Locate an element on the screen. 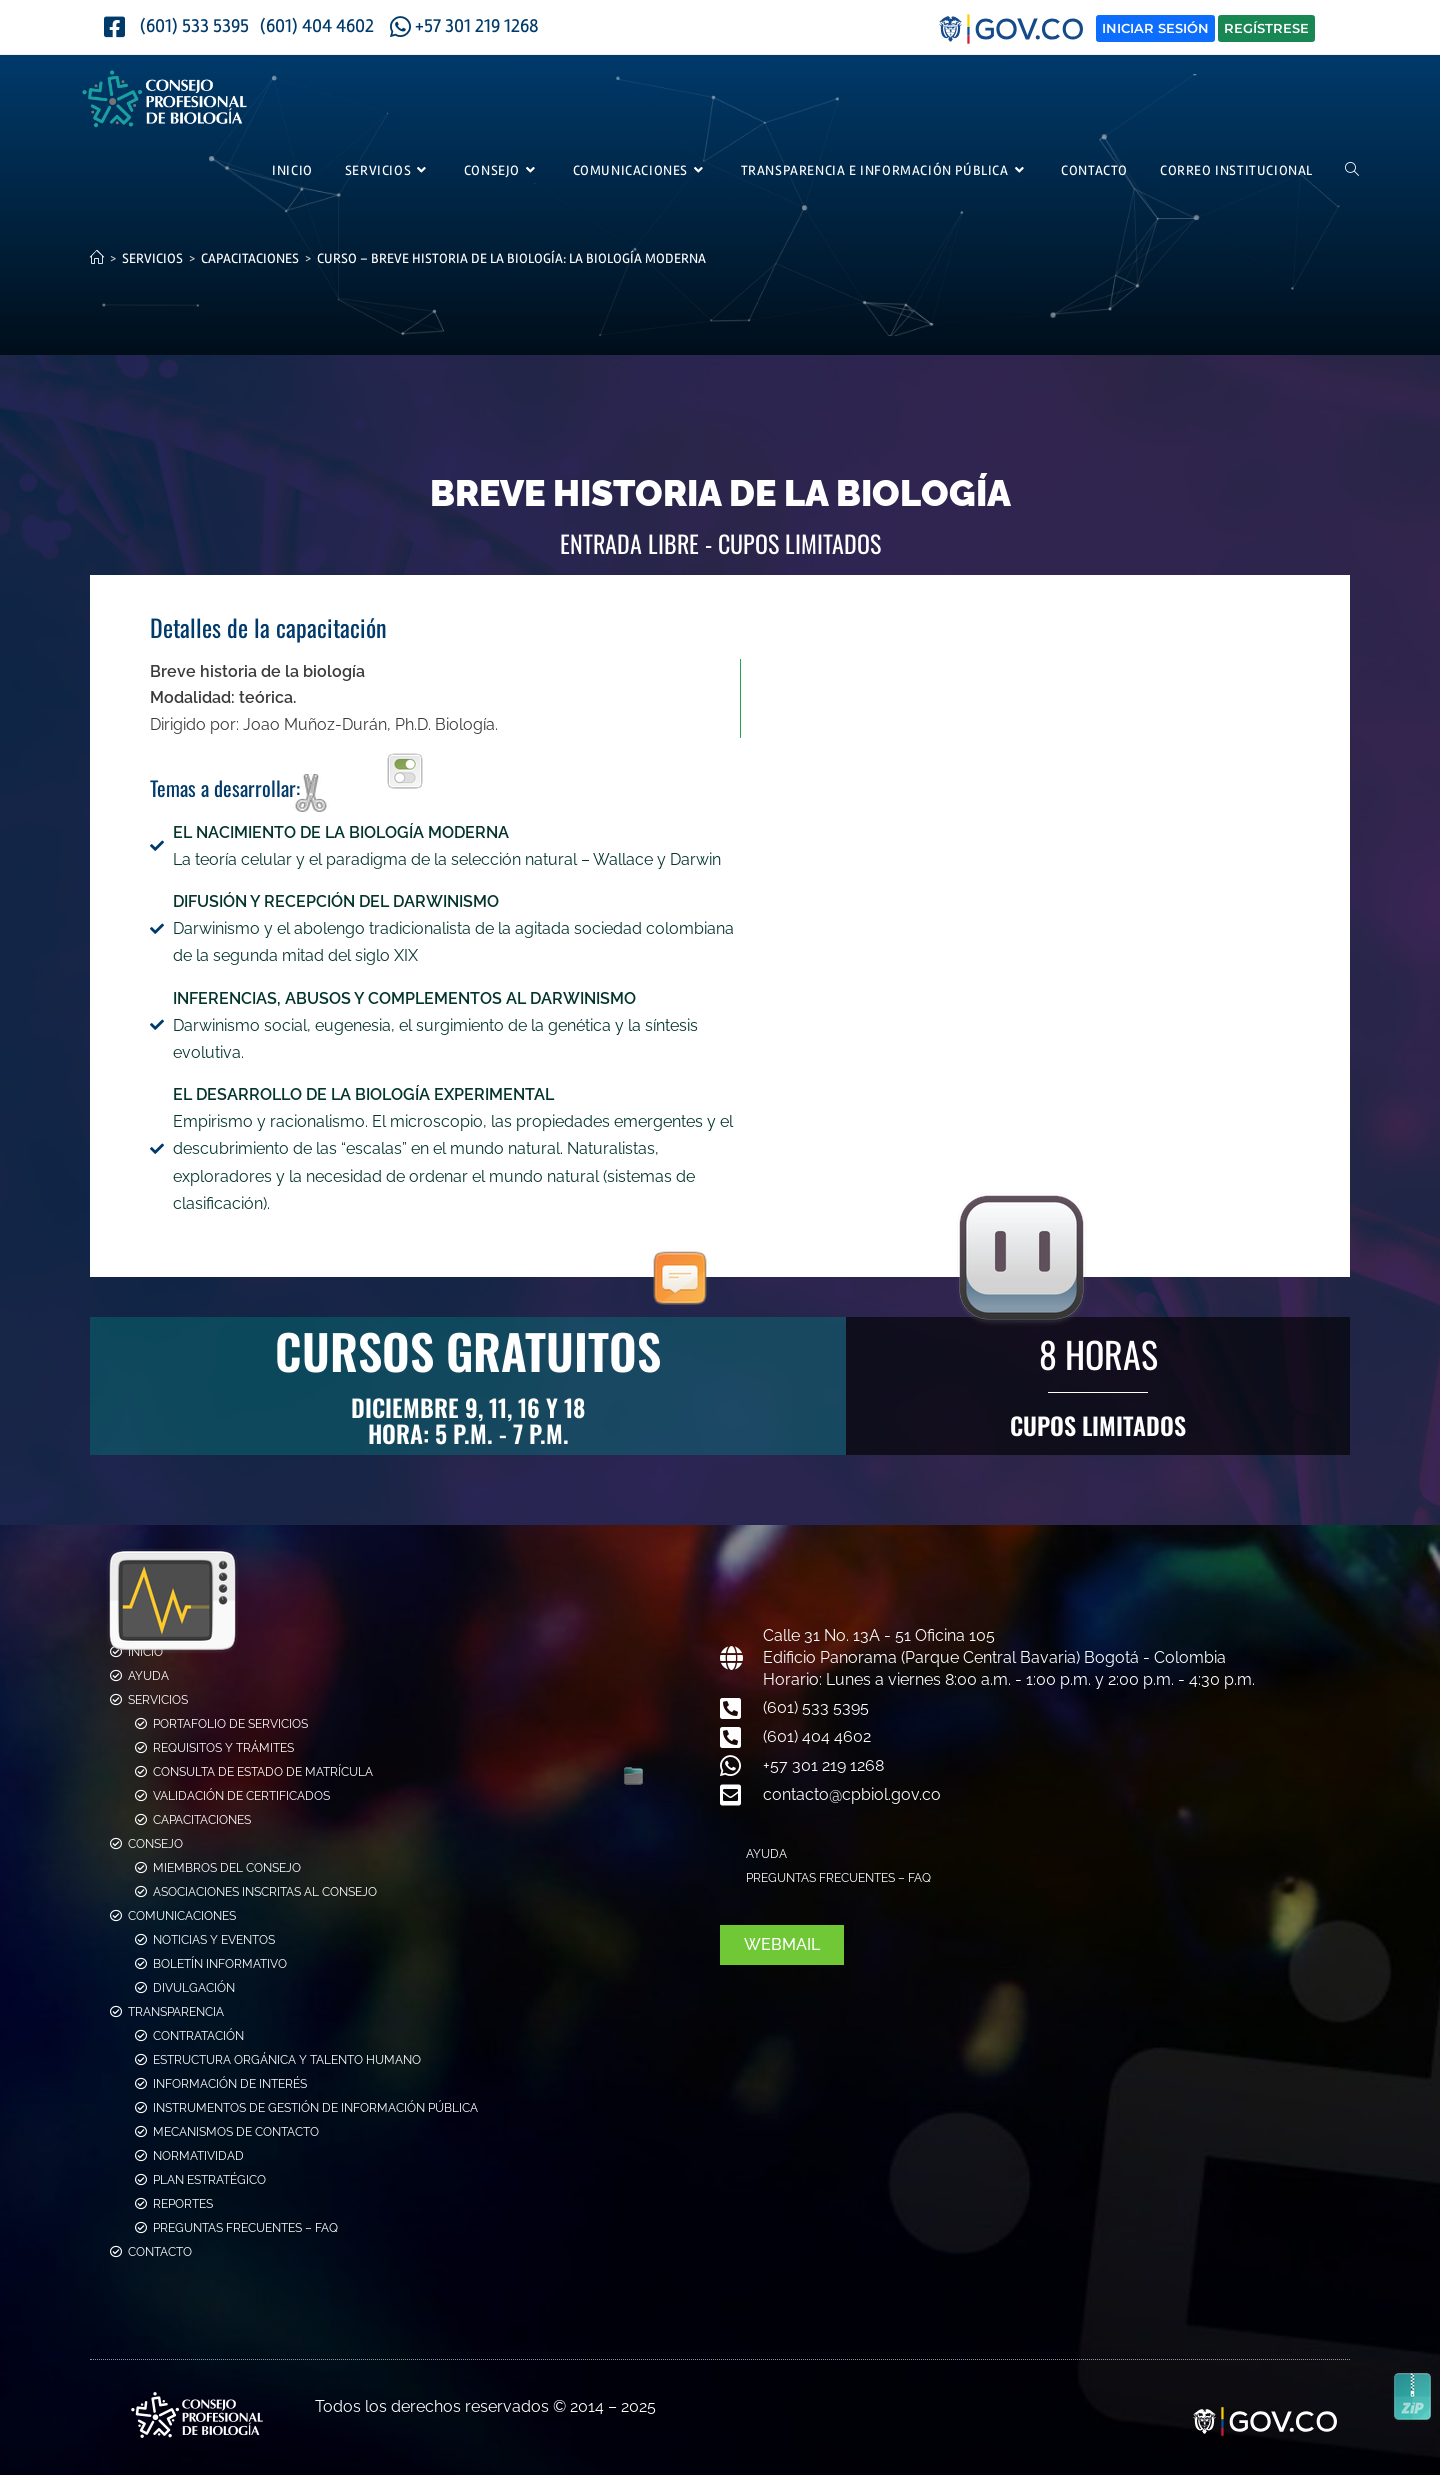 The width and height of the screenshot is (1440, 2475). open aseprite pixel art editor is located at coordinates (1021, 1257).